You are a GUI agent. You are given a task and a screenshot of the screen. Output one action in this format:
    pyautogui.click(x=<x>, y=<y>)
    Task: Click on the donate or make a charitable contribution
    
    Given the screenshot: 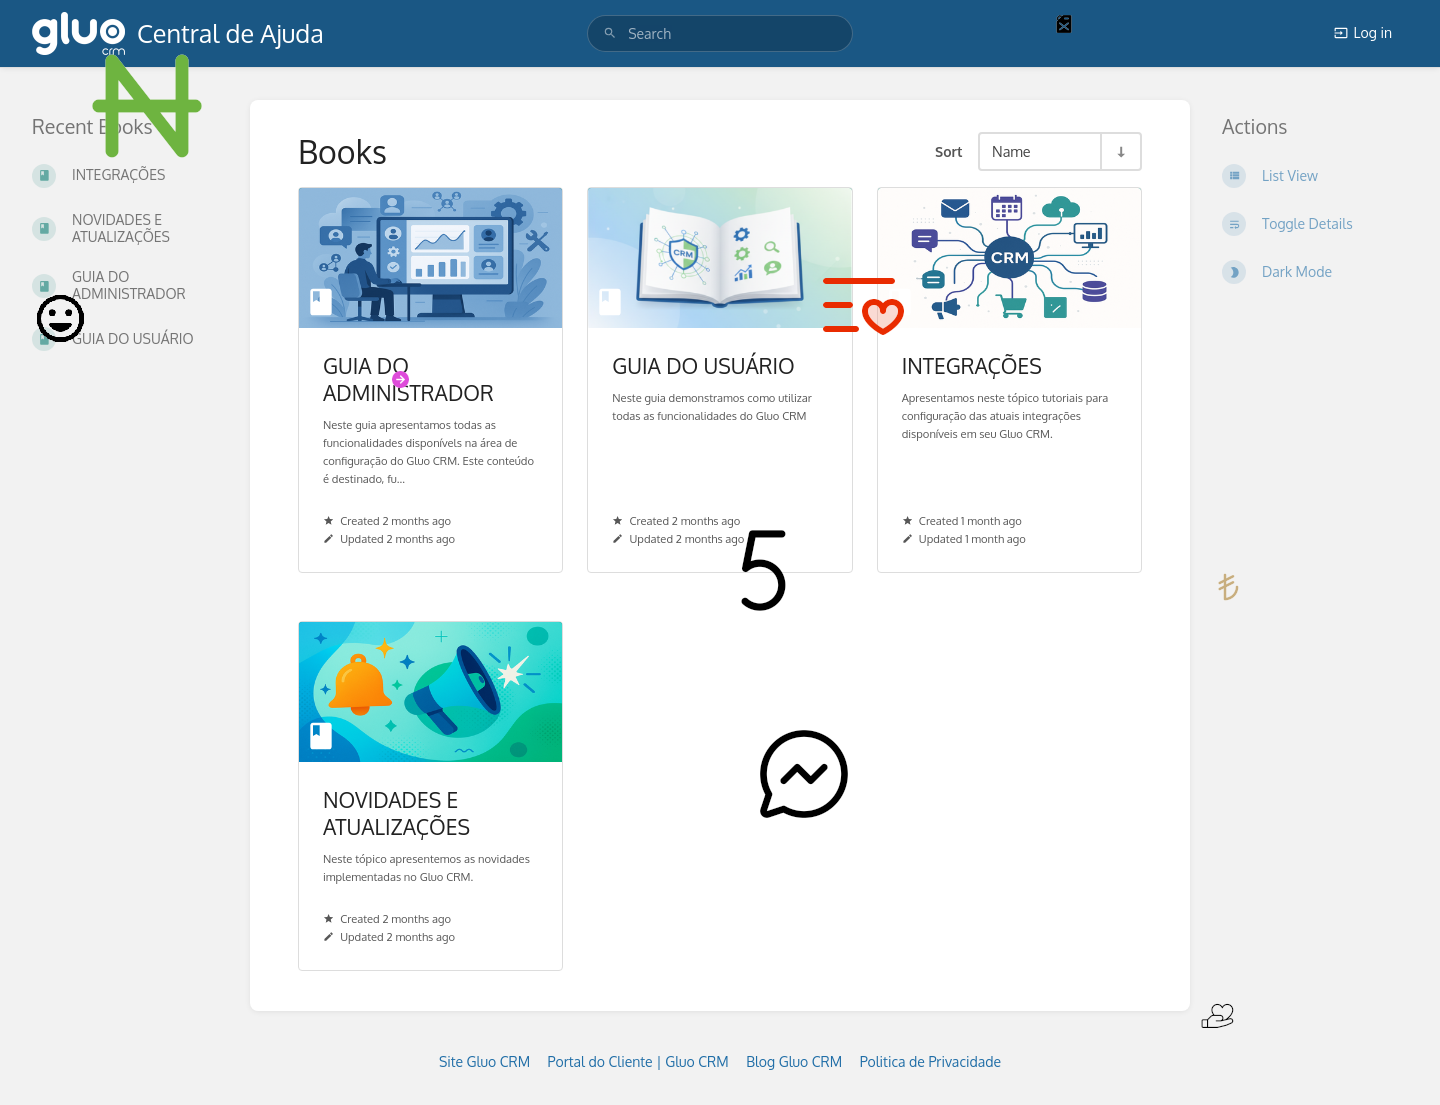 What is the action you would take?
    pyautogui.click(x=1218, y=1016)
    